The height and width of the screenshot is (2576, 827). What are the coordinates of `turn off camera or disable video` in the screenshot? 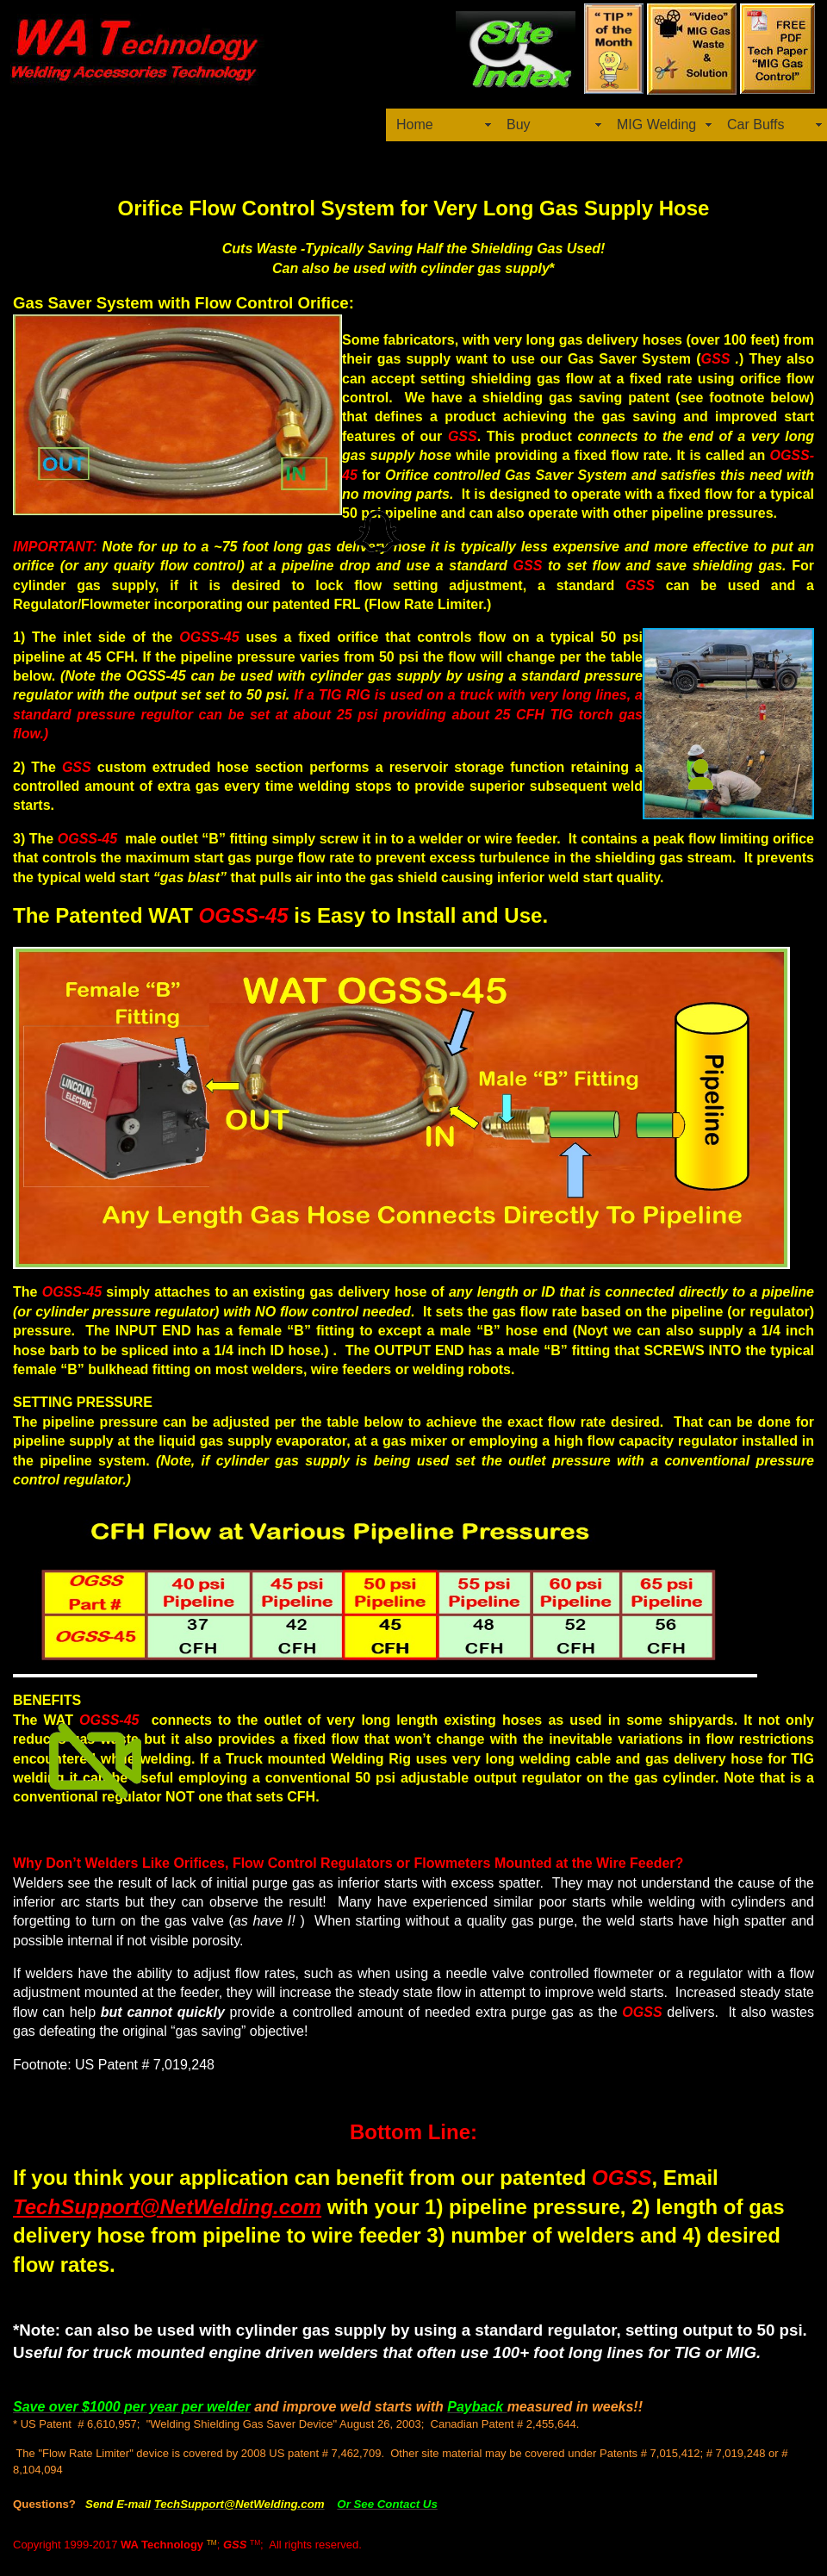 It's located at (93, 1761).